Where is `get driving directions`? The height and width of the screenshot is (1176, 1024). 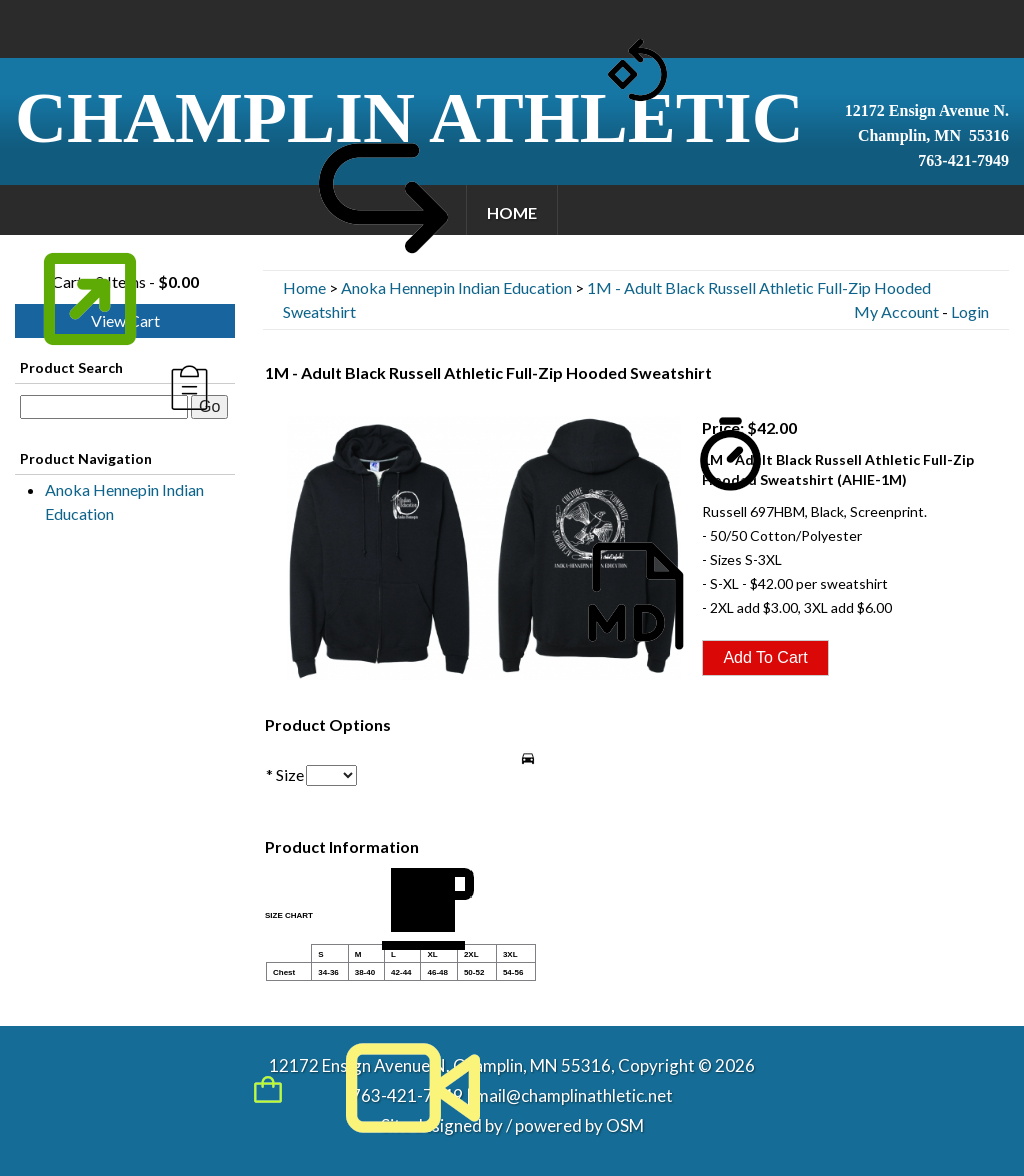
get driving directions is located at coordinates (528, 758).